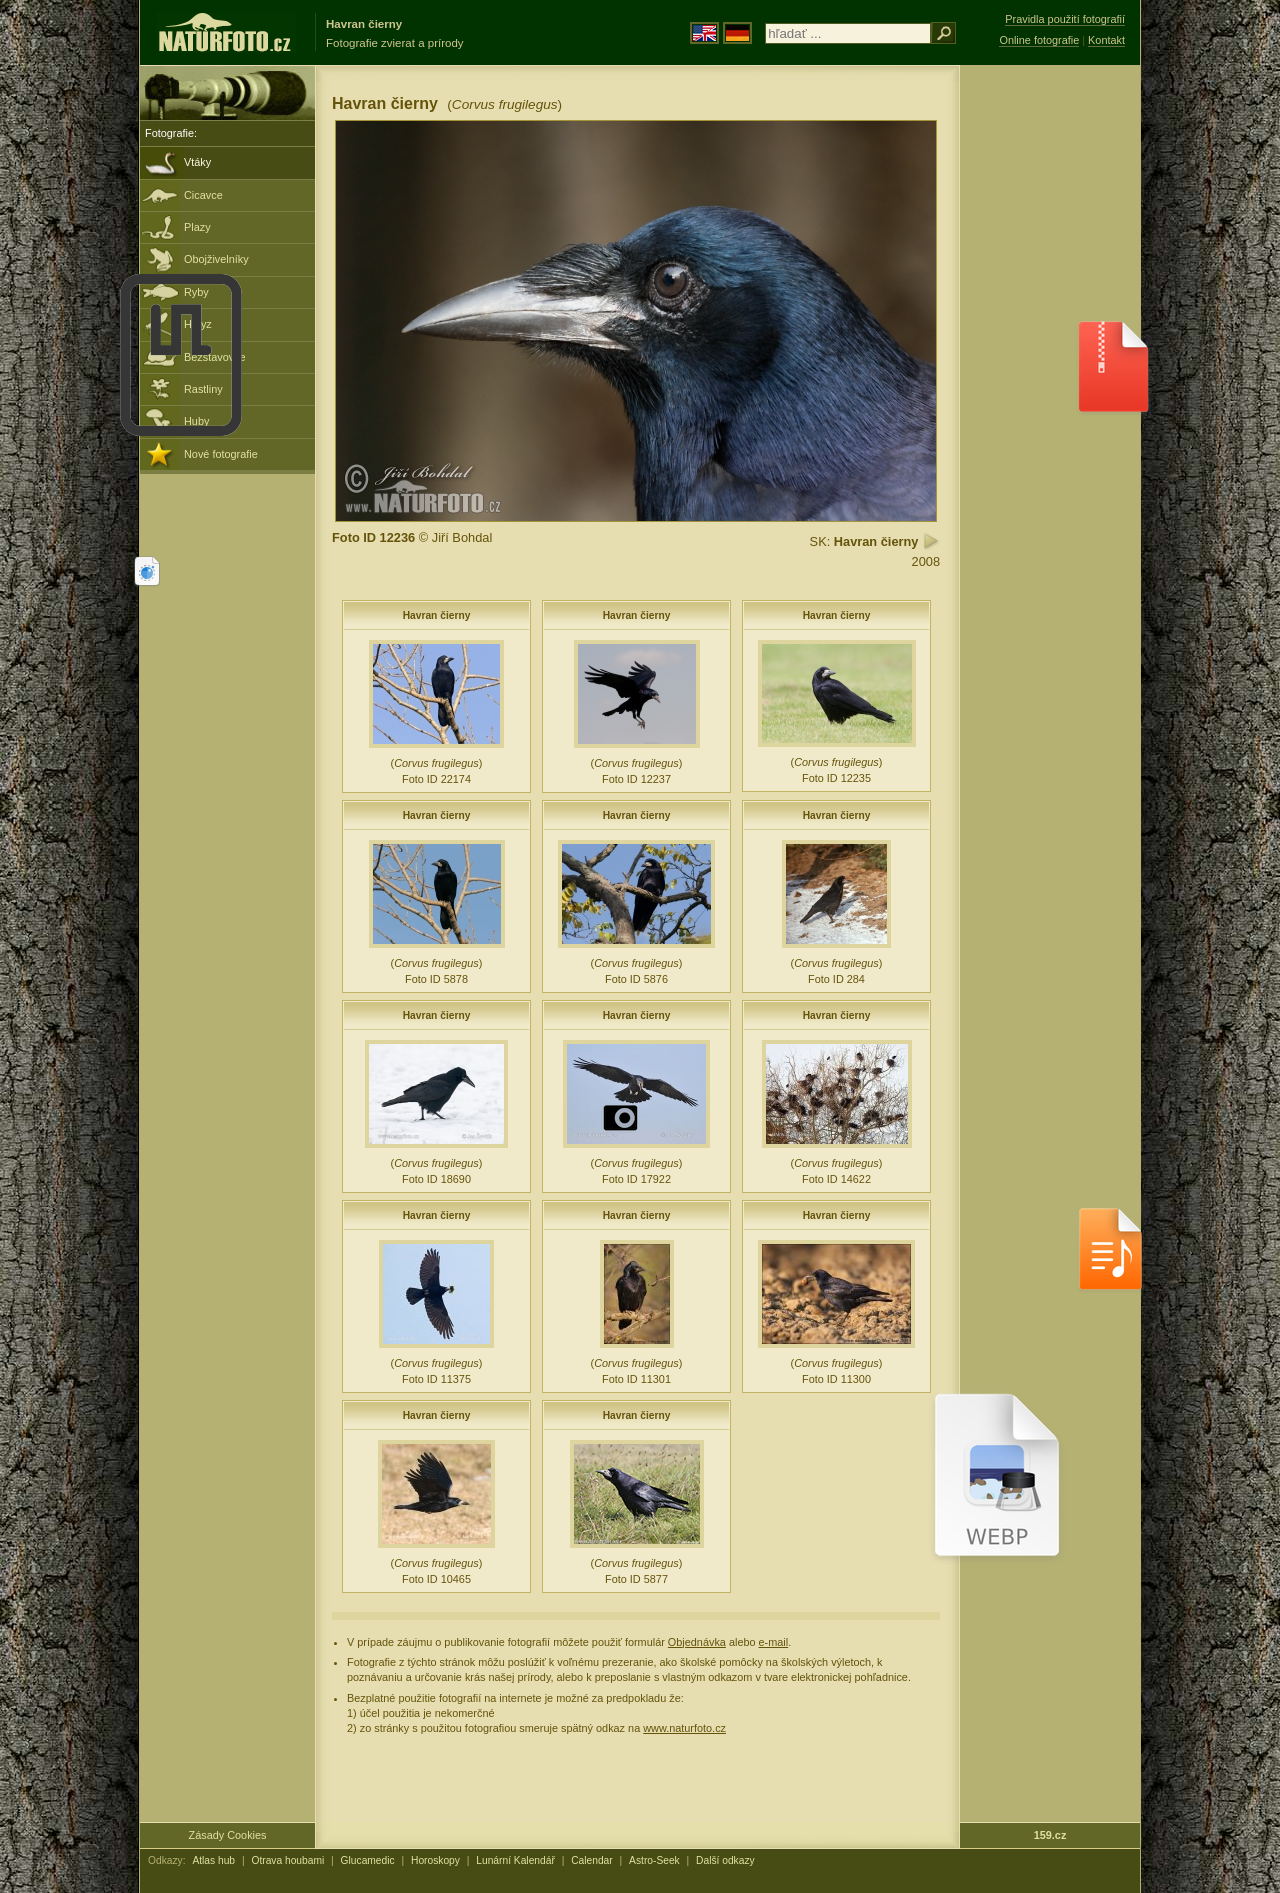 The image size is (1280, 1893). What do you see at coordinates (1110, 1250) in the screenshot?
I see `mp3 playlist file type indicator` at bounding box center [1110, 1250].